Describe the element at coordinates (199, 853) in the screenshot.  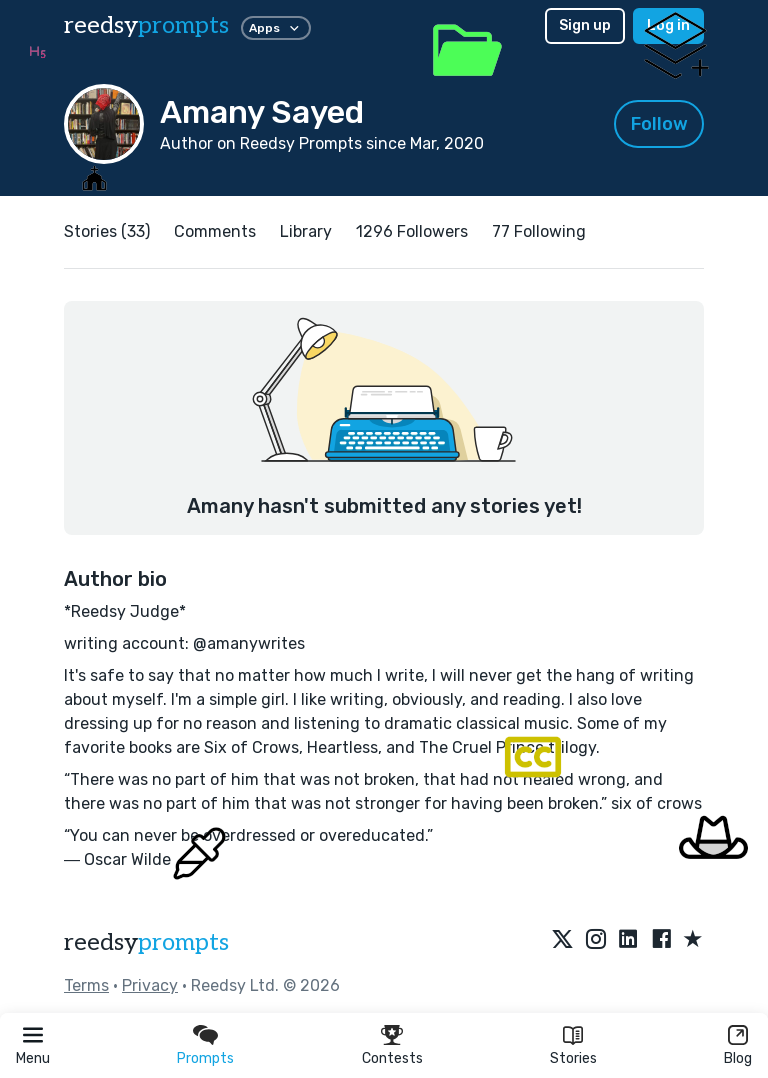
I see `pick a color from the screen` at that location.